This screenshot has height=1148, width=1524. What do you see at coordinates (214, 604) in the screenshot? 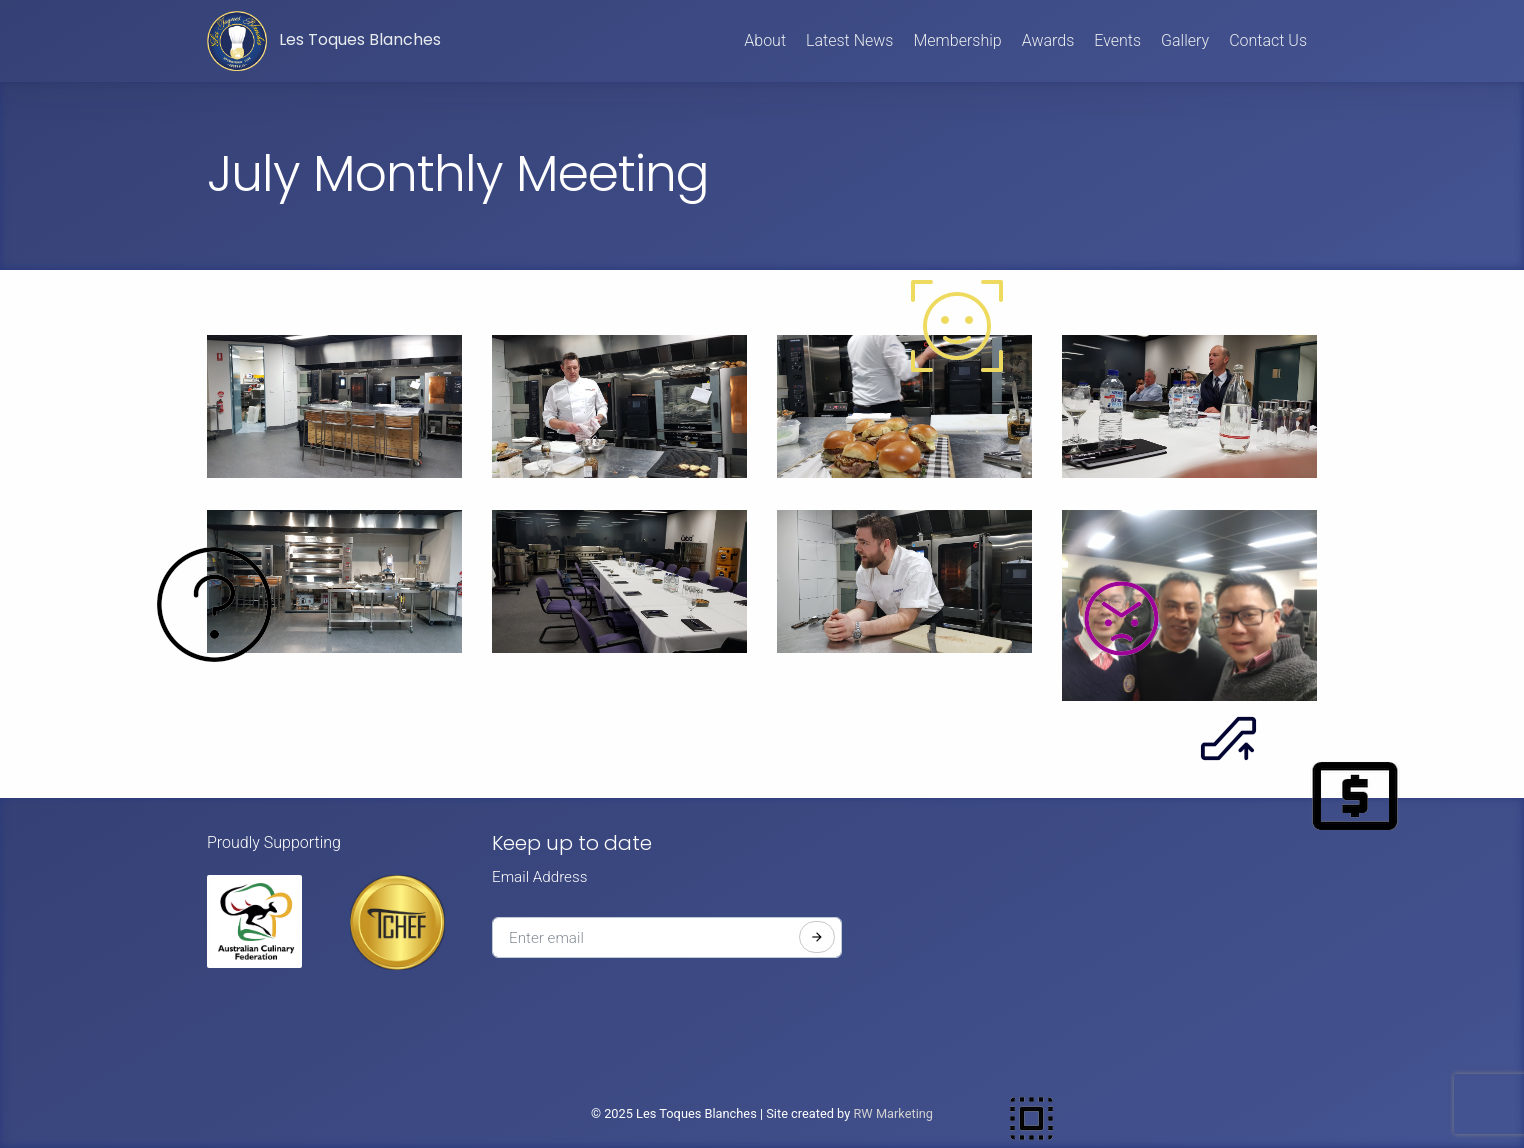
I see `access help or support` at bounding box center [214, 604].